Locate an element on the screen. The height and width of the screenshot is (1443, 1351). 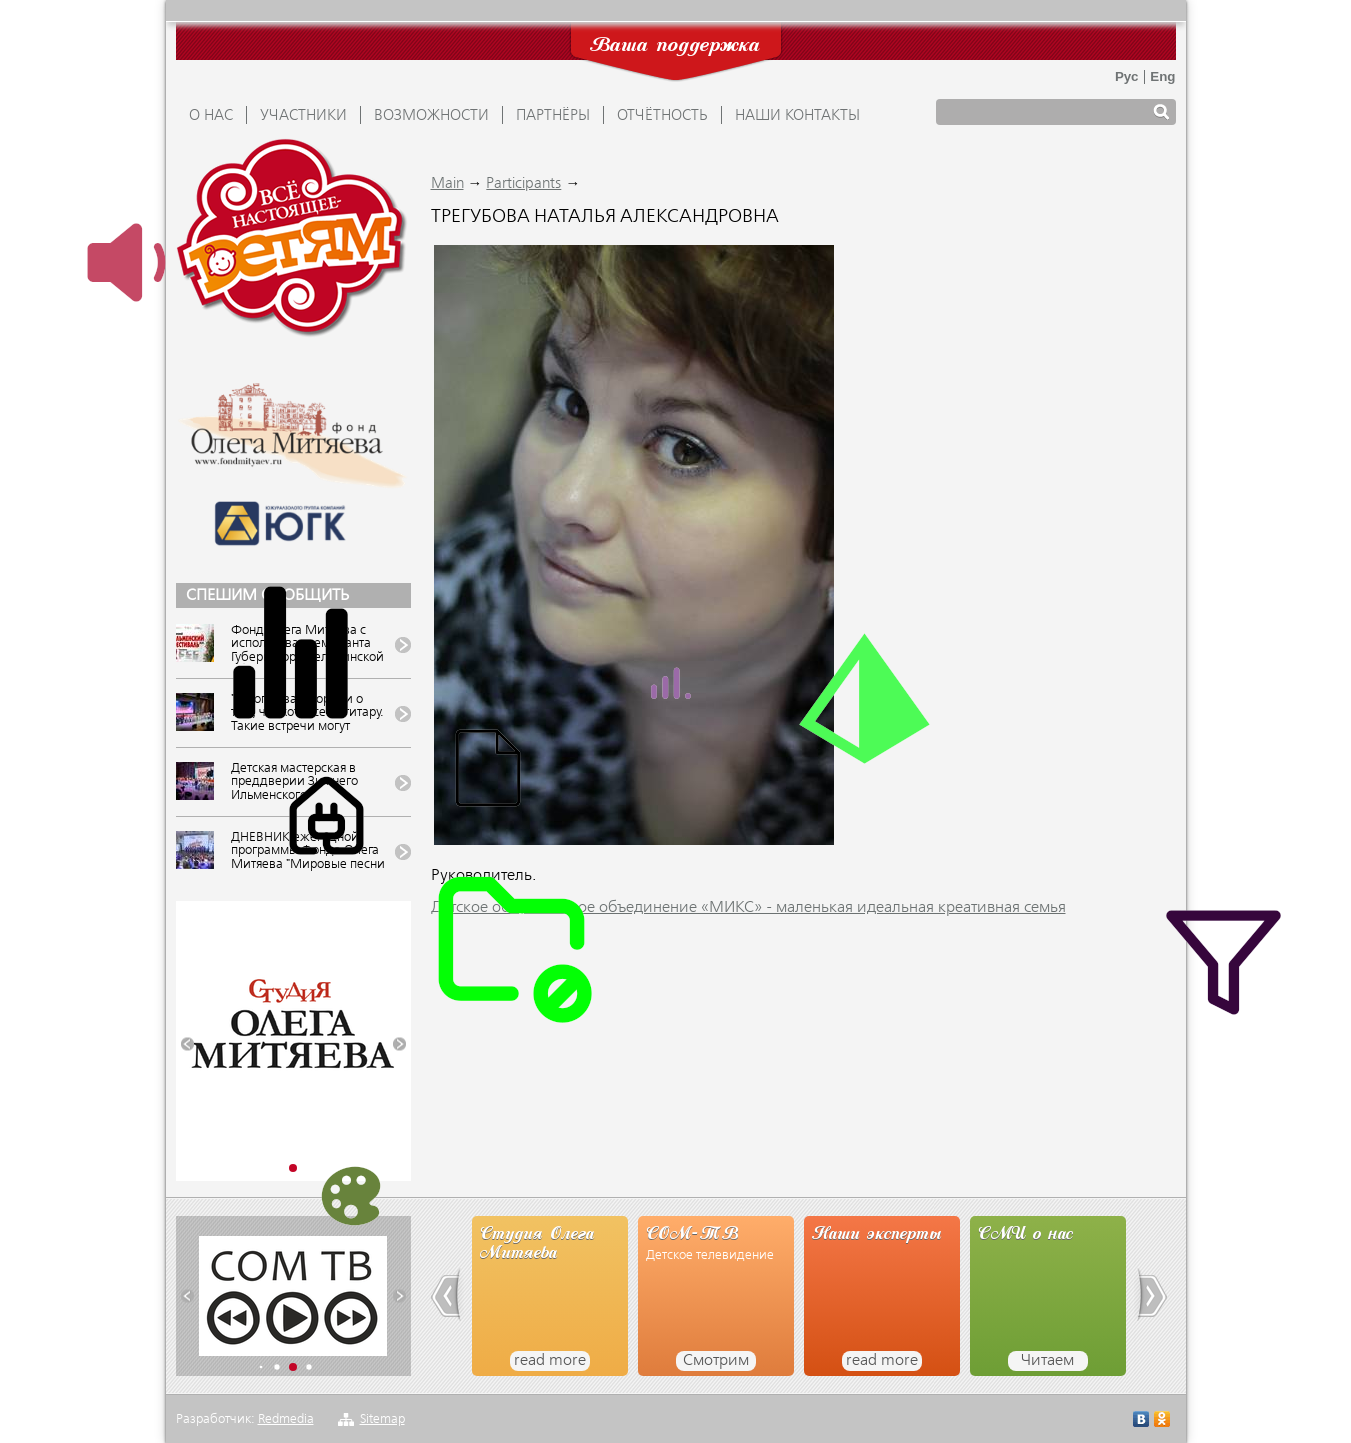
indicates strong signal strength is located at coordinates (671, 679).